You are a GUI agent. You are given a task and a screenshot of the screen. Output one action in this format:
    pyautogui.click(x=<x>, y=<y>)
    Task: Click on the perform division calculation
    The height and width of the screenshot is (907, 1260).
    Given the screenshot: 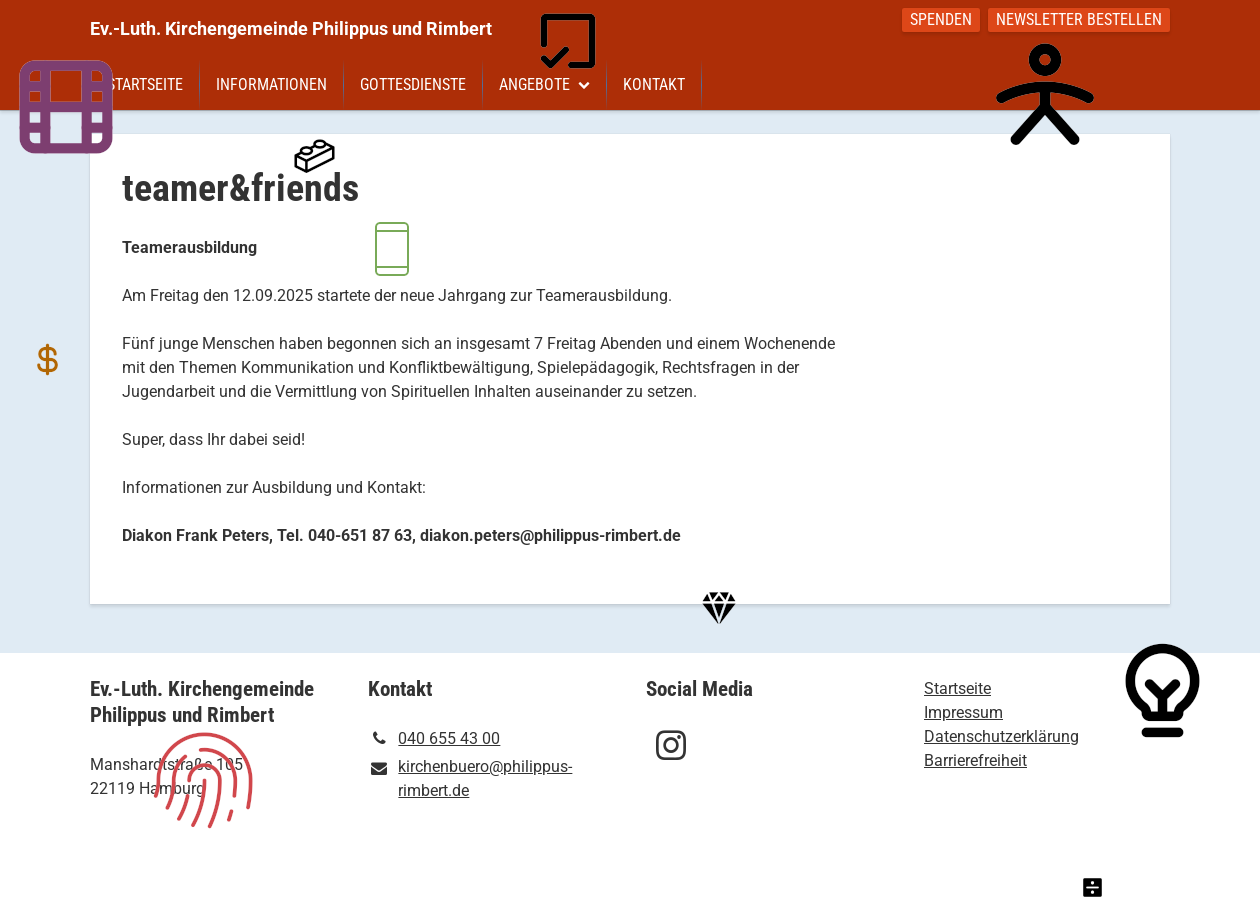 What is the action you would take?
    pyautogui.click(x=1092, y=887)
    